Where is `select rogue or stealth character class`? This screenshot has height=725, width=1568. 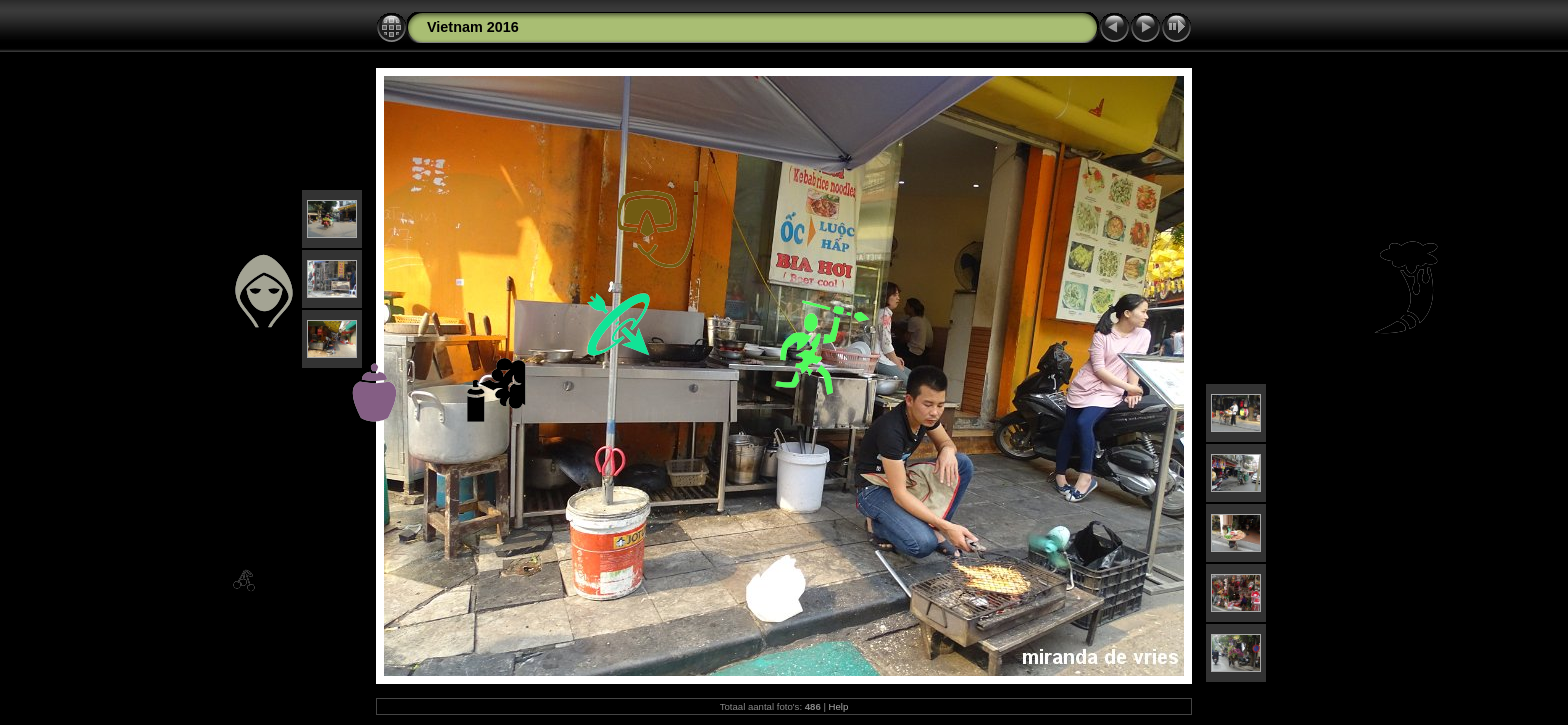
select rogue or stealth character class is located at coordinates (264, 291).